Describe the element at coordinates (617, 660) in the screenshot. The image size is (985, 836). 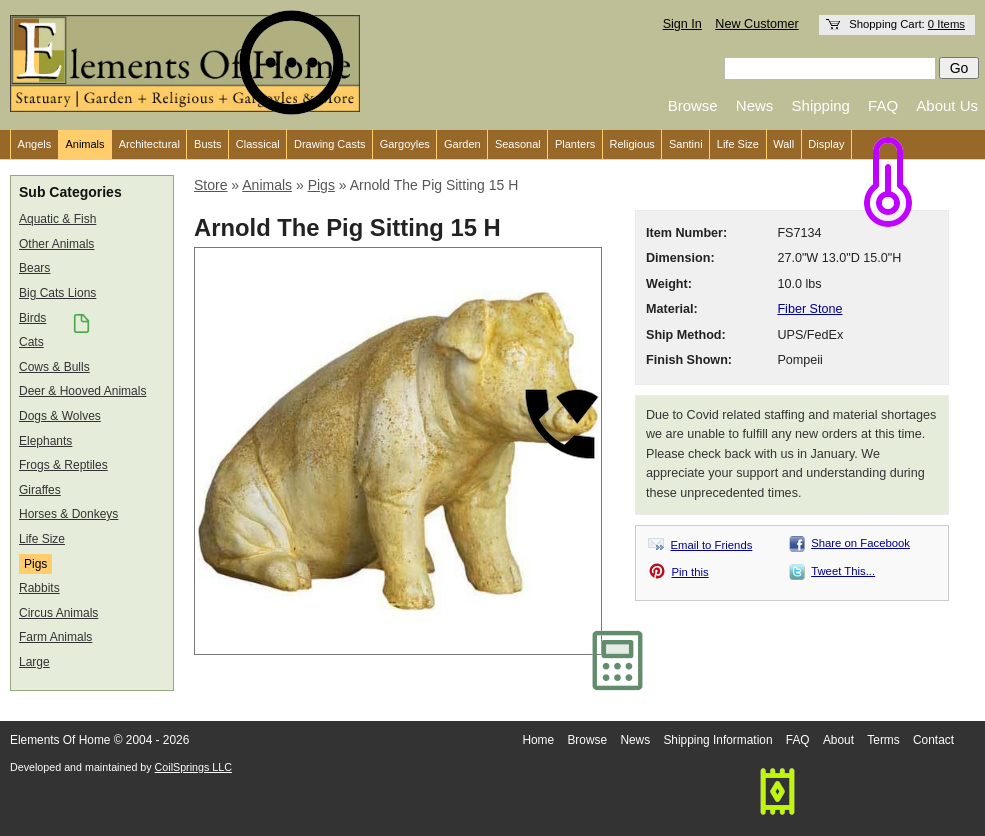
I see `open the calculator app` at that location.